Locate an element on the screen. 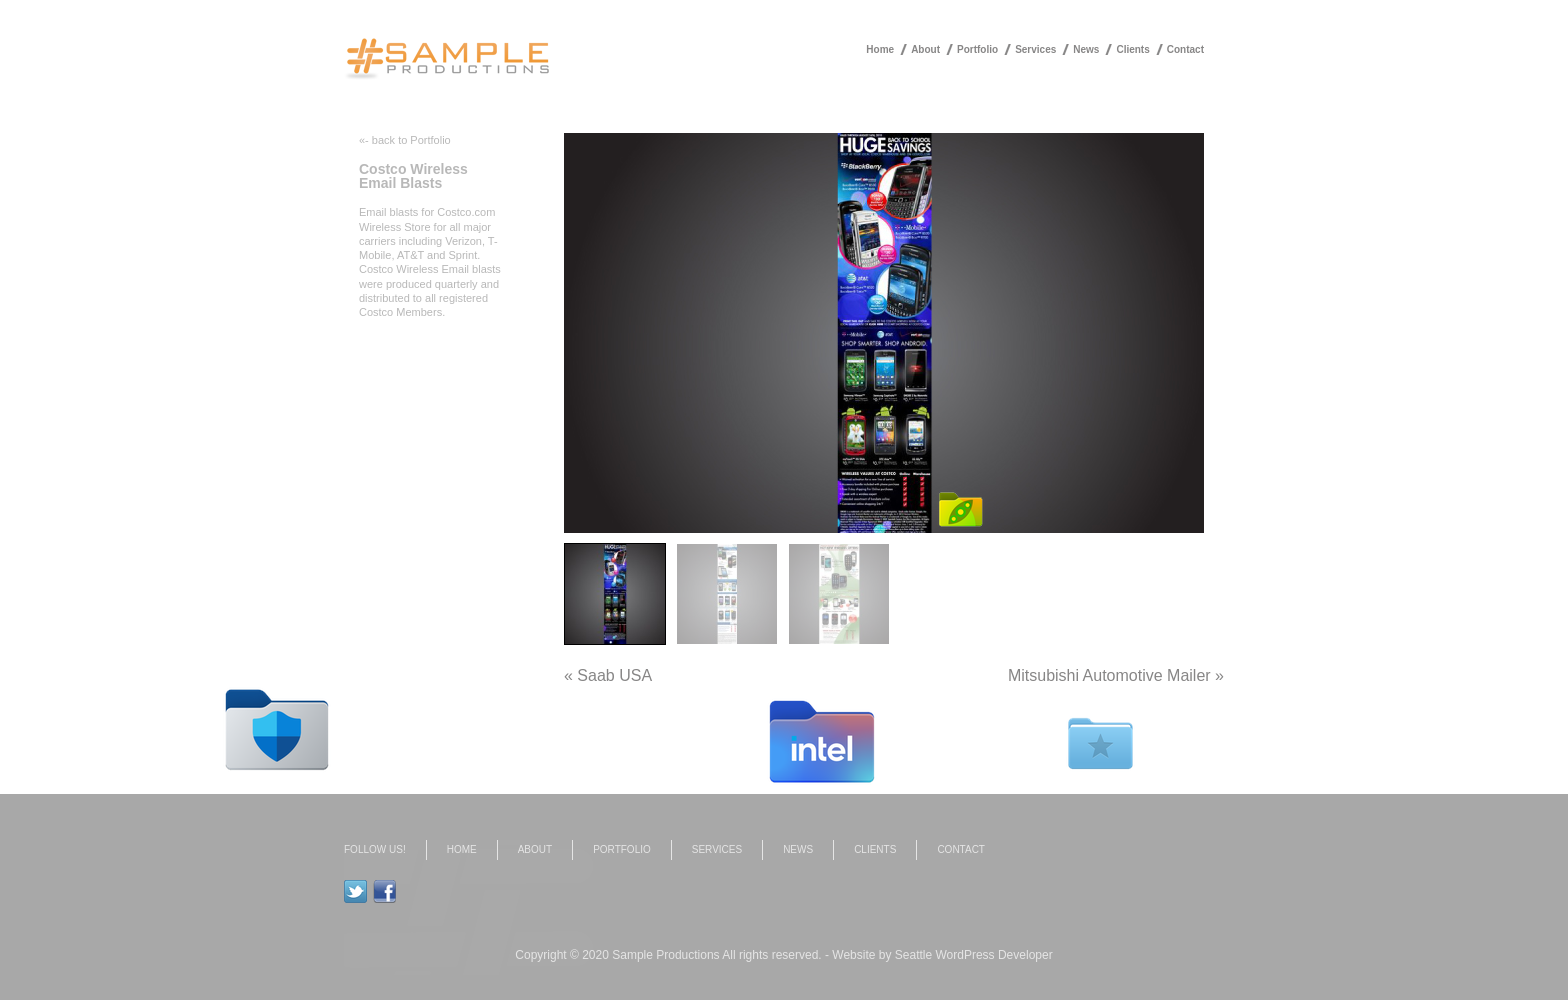  folder containing intel-related files or software is located at coordinates (821, 744).